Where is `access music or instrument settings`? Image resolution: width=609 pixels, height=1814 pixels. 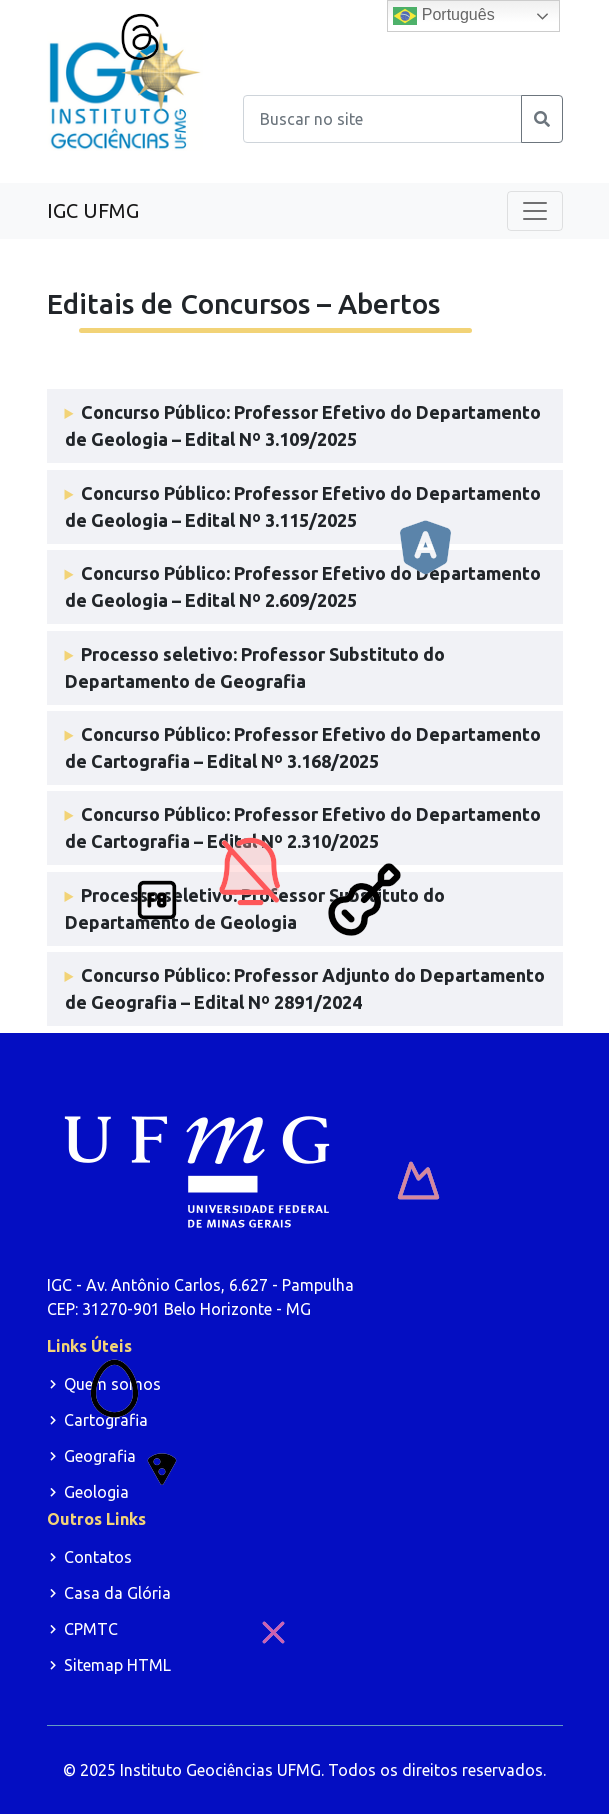
access music or instrument settings is located at coordinates (364, 899).